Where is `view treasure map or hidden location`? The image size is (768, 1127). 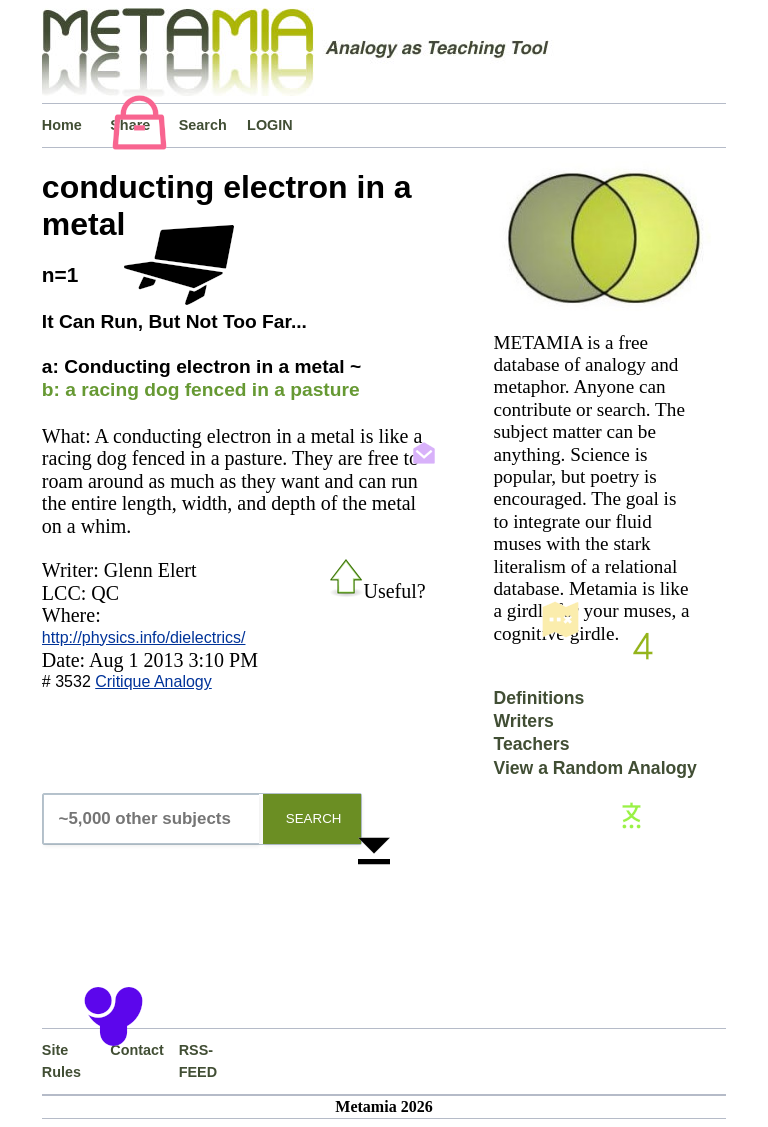
view treasure map or hidden location is located at coordinates (560, 619).